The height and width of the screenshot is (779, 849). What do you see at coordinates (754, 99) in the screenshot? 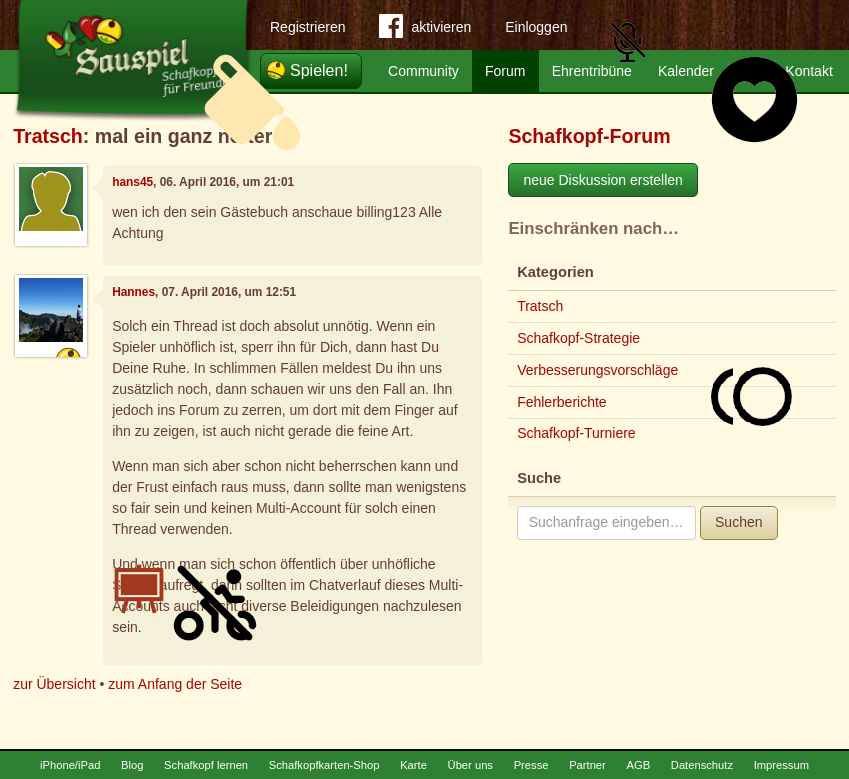
I see `add to favorites` at bounding box center [754, 99].